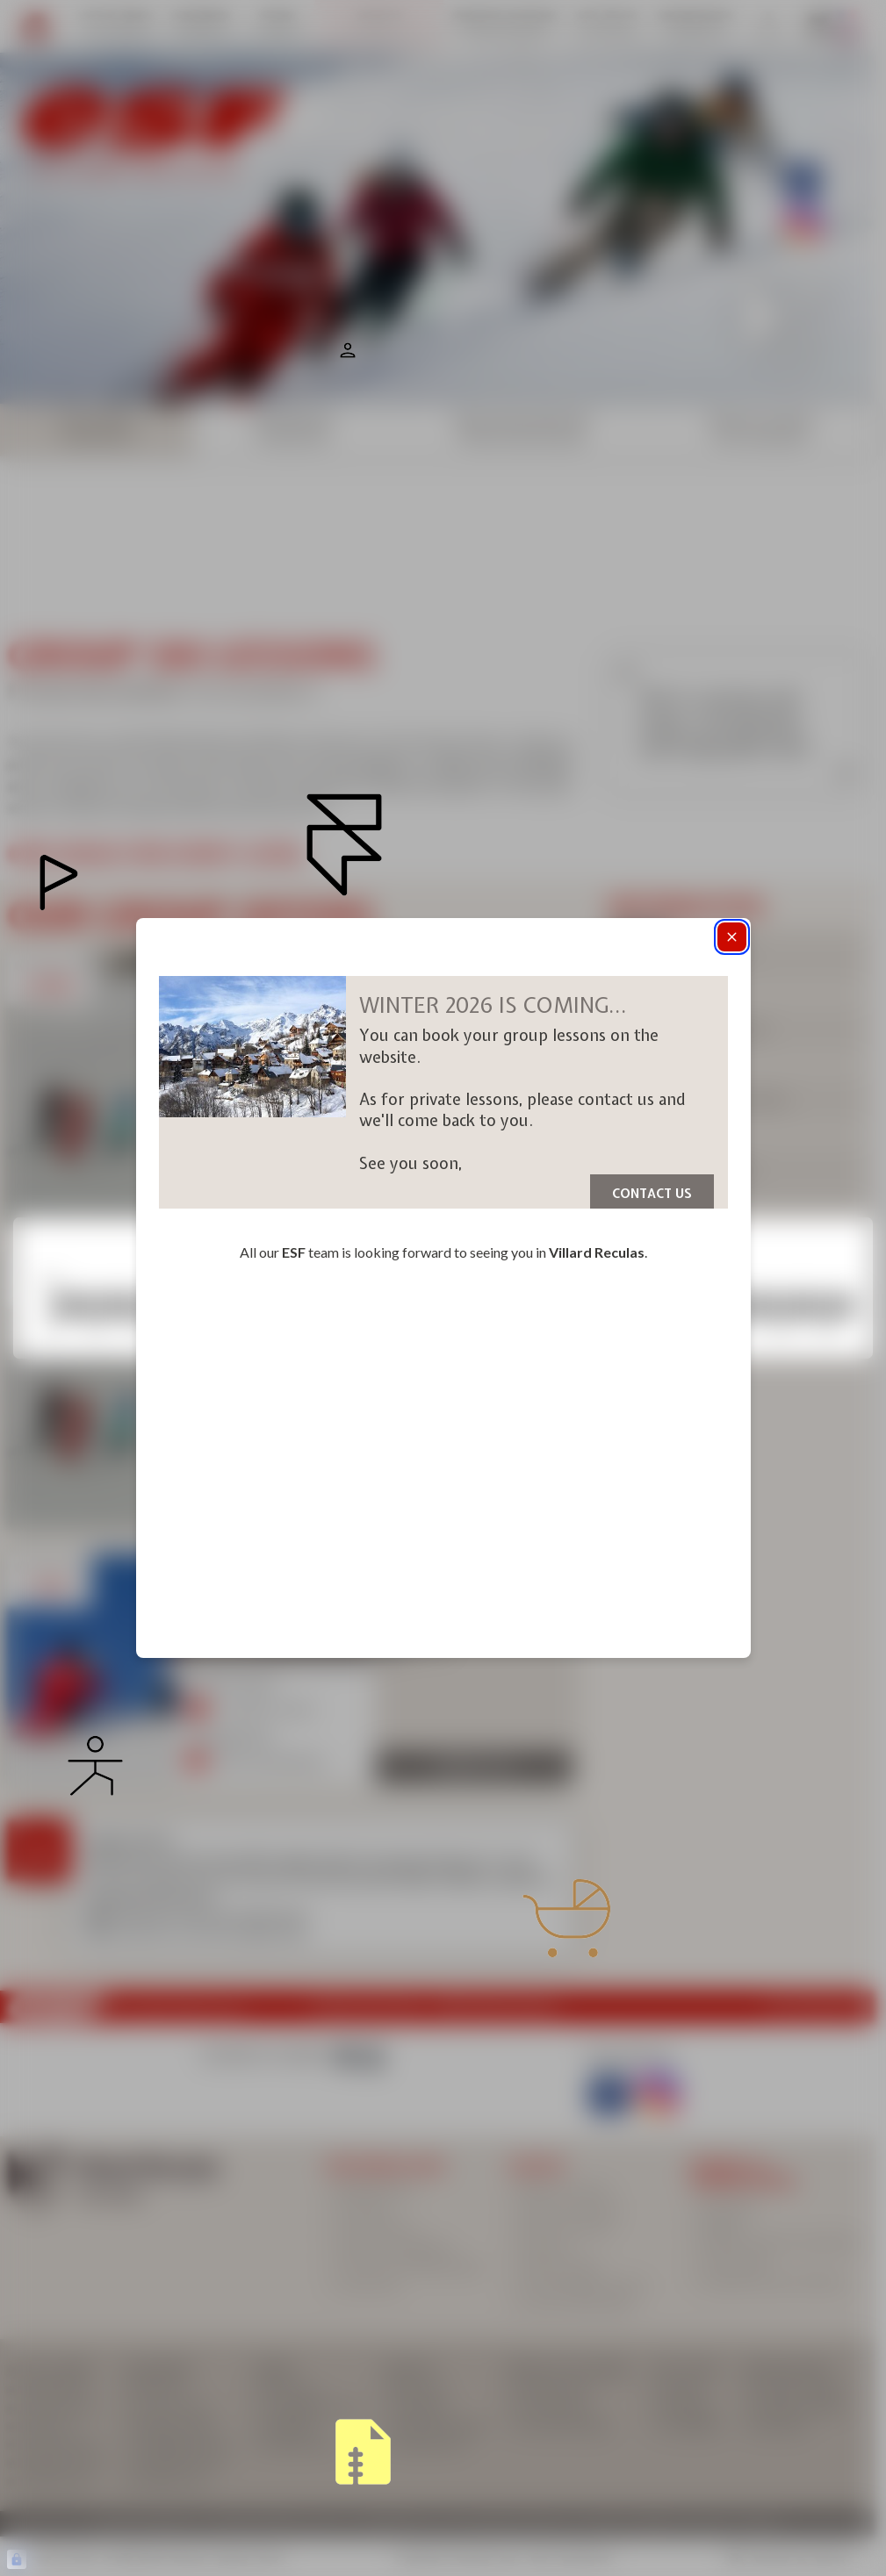  I want to click on open framer app, so click(344, 839).